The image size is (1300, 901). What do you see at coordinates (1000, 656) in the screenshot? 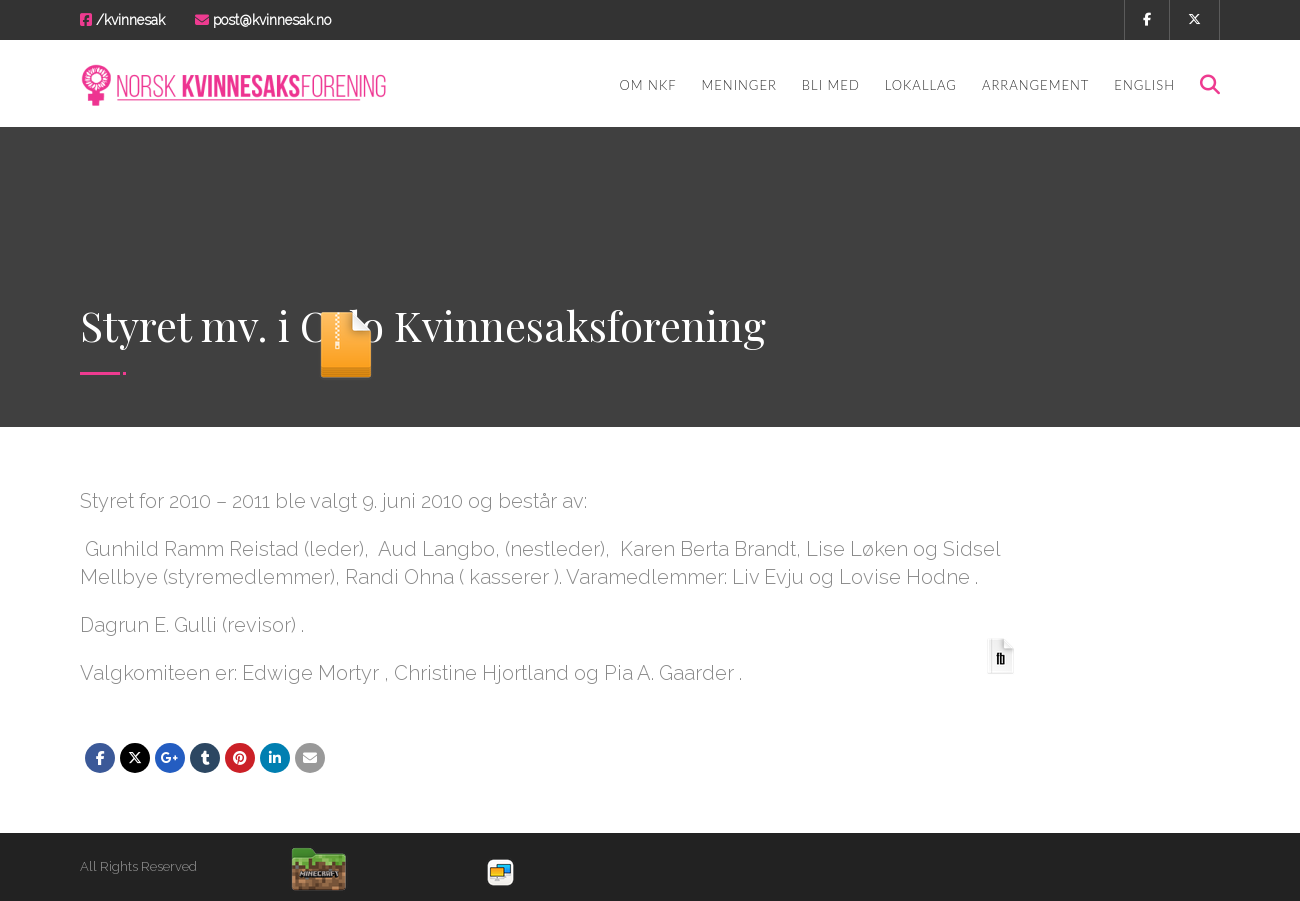
I see `a fictionbook (.fb2) ebook file` at bounding box center [1000, 656].